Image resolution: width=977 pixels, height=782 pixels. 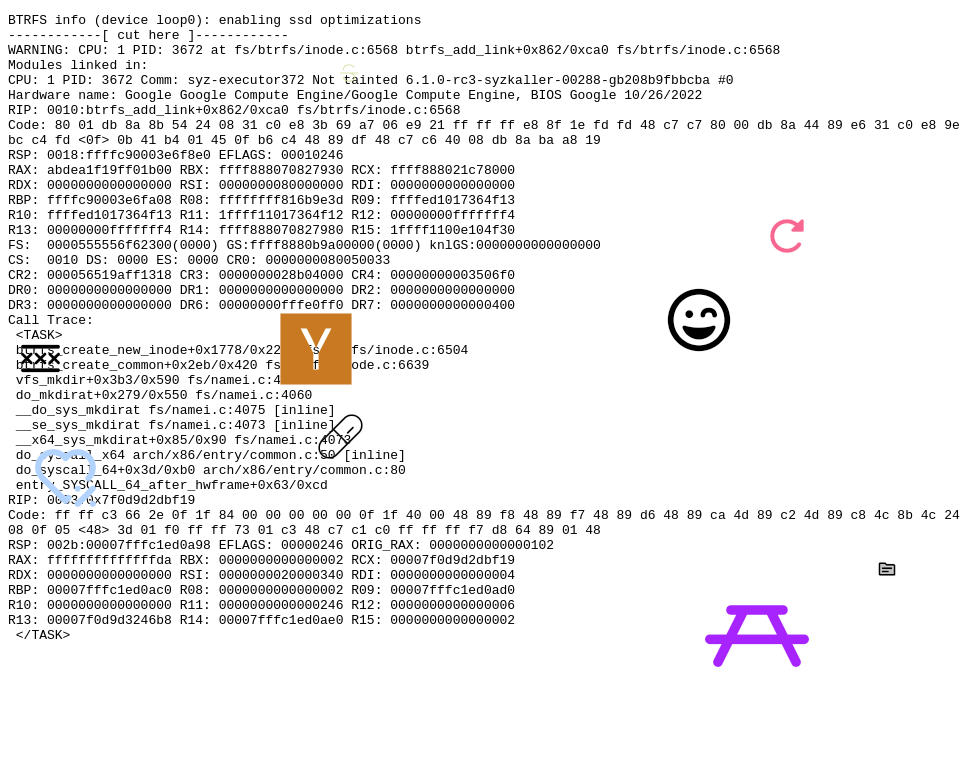 I want to click on apply strikethrough formatting to selected text, so click(x=349, y=73).